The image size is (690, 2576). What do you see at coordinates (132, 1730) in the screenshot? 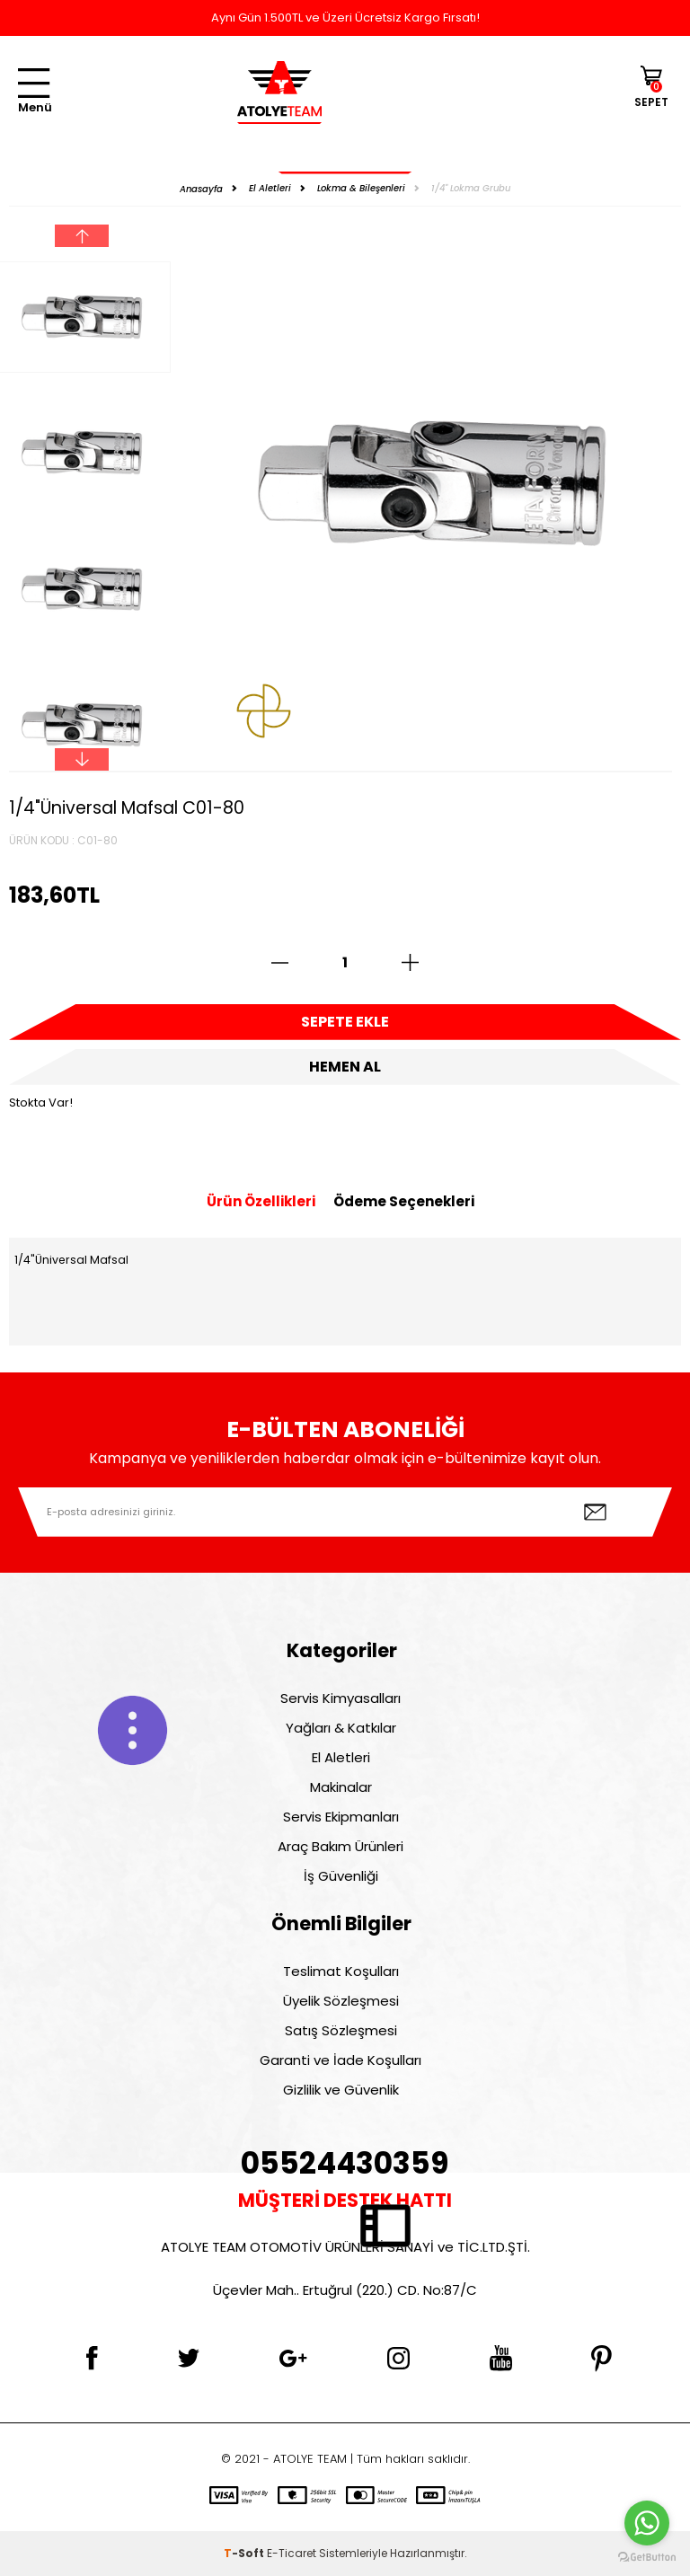
I see `open more options menu` at bounding box center [132, 1730].